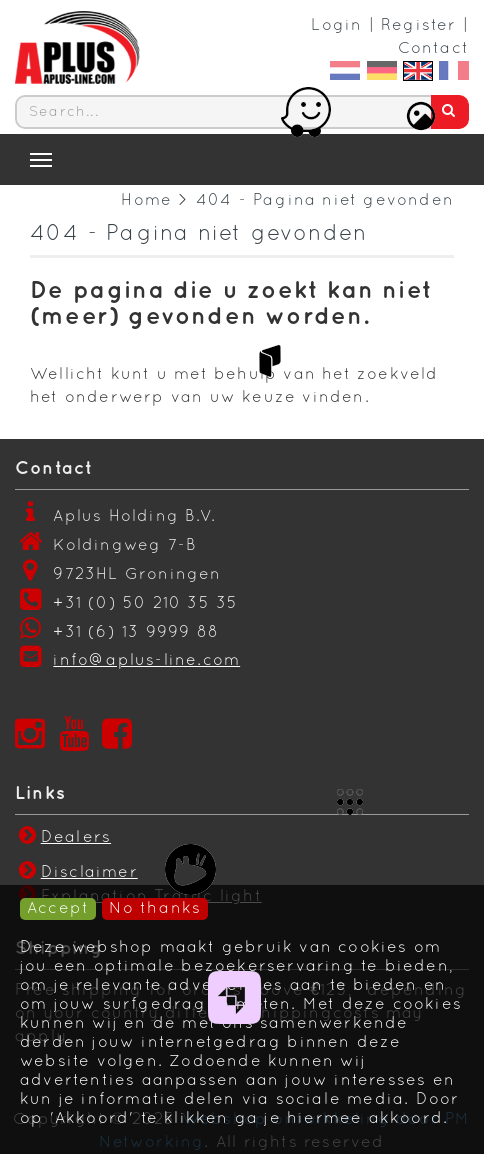 Image resolution: width=484 pixels, height=1154 pixels. Describe the element at coordinates (270, 361) in the screenshot. I see `file.io brand logo` at that location.